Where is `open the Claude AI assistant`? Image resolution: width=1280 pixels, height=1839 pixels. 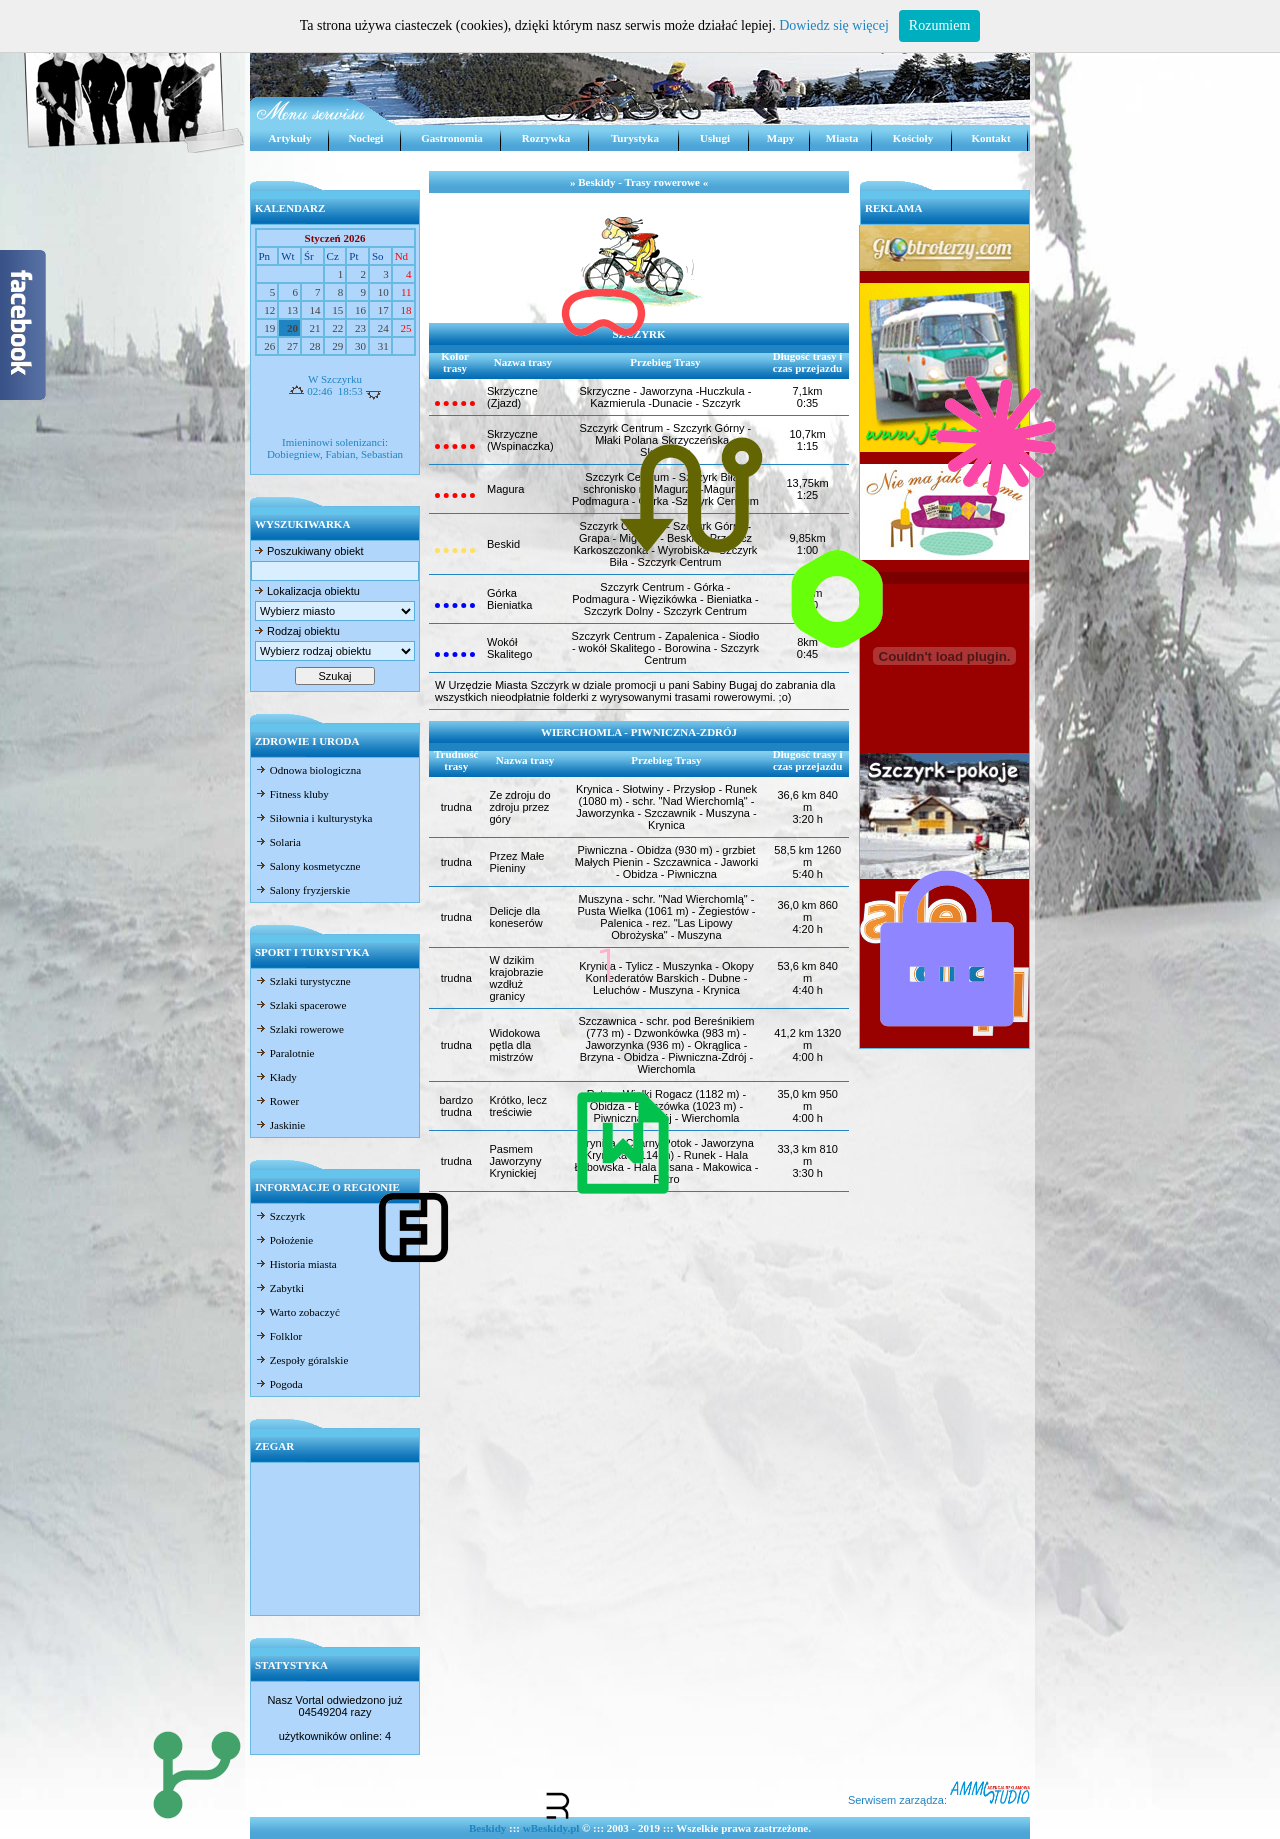 open the Claude AI assistant is located at coordinates (996, 436).